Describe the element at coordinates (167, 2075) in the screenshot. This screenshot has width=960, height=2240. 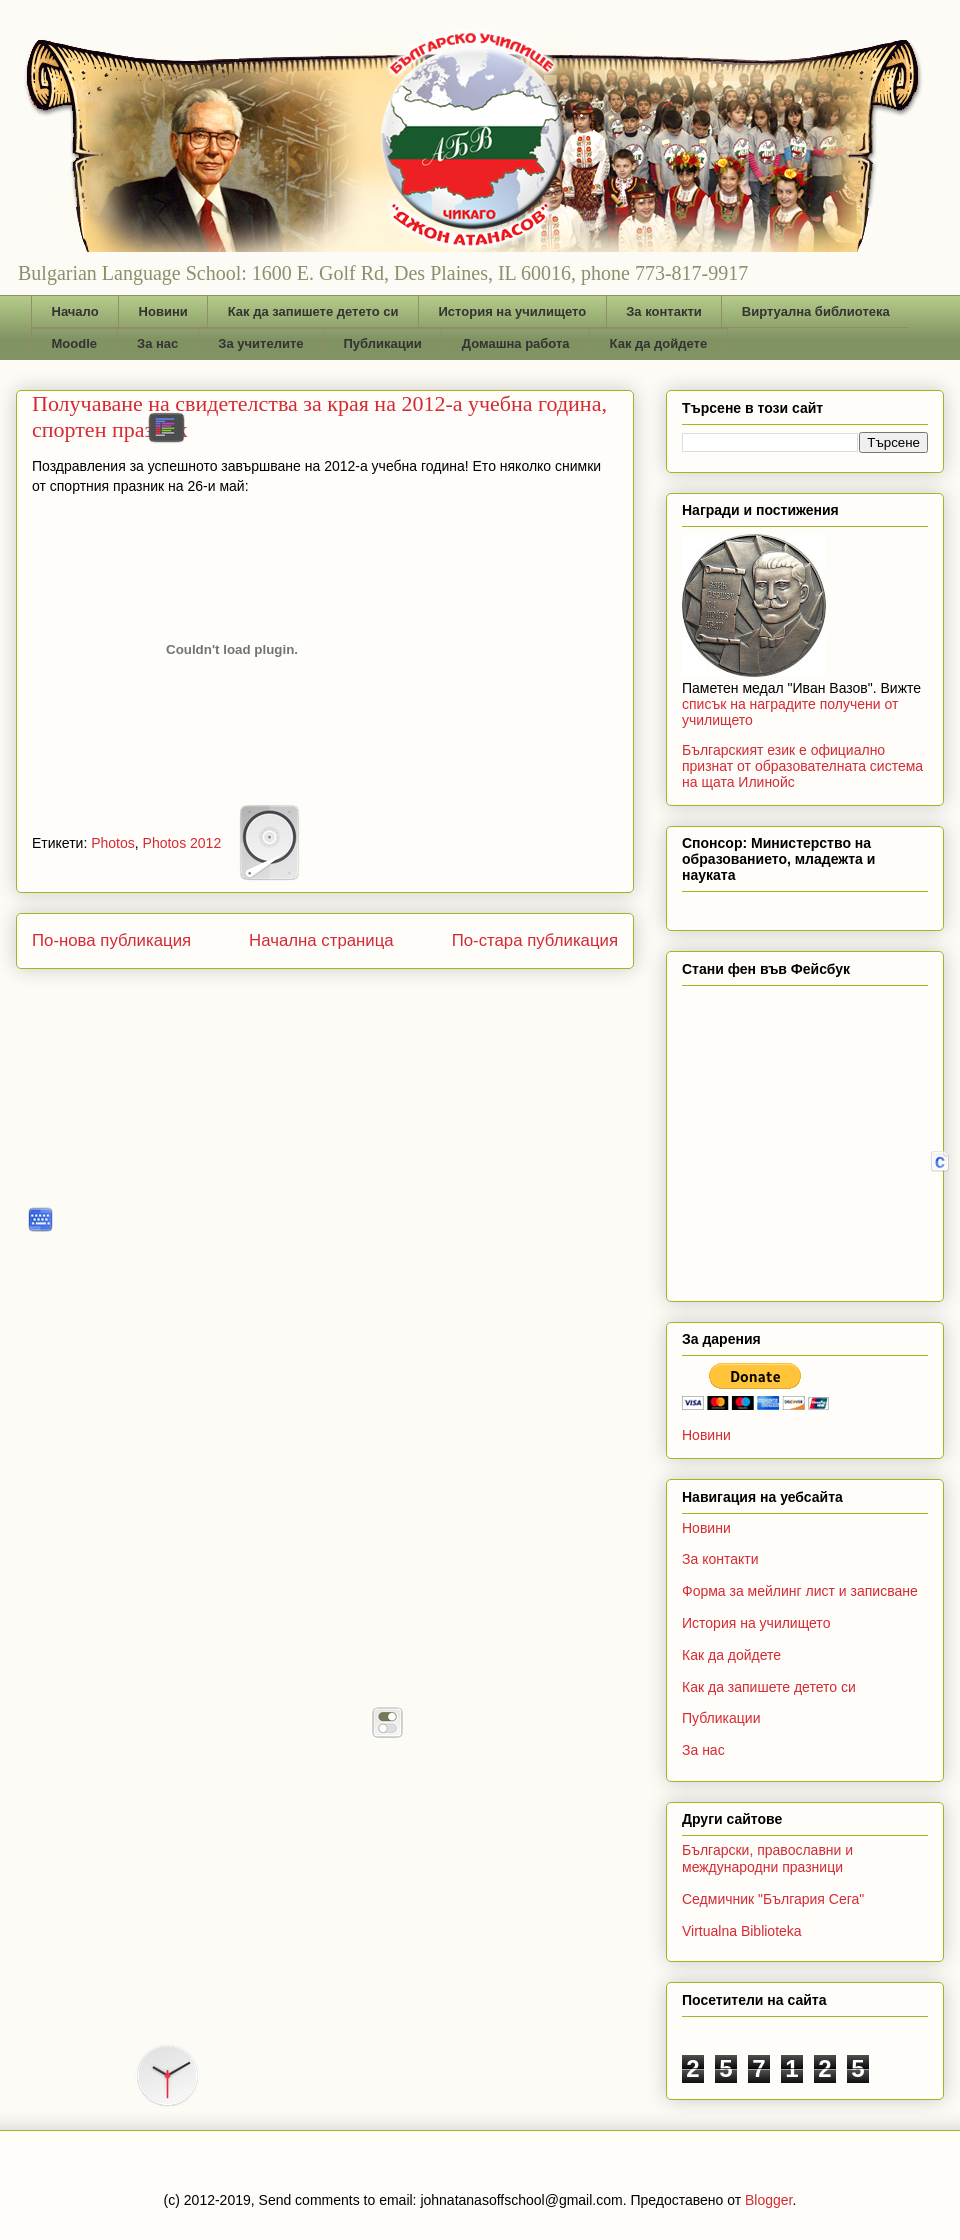
I see `access date and time settings` at that location.